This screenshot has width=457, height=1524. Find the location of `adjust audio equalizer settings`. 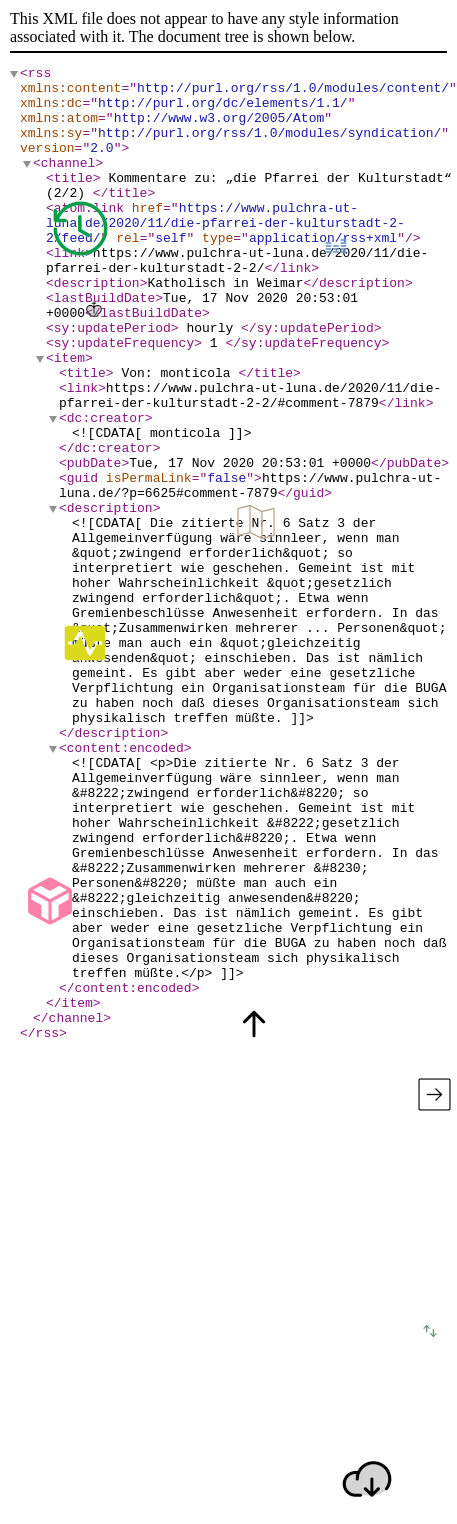

adjust audio equalizer settings is located at coordinates (336, 246).